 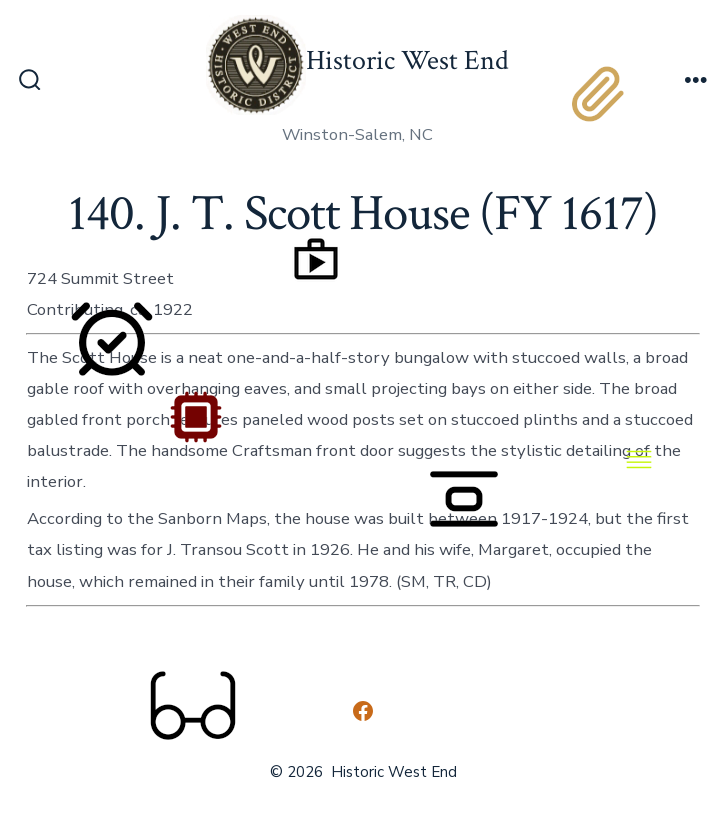 I want to click on enable reading mode or reader view, so click(x=193, y=707).